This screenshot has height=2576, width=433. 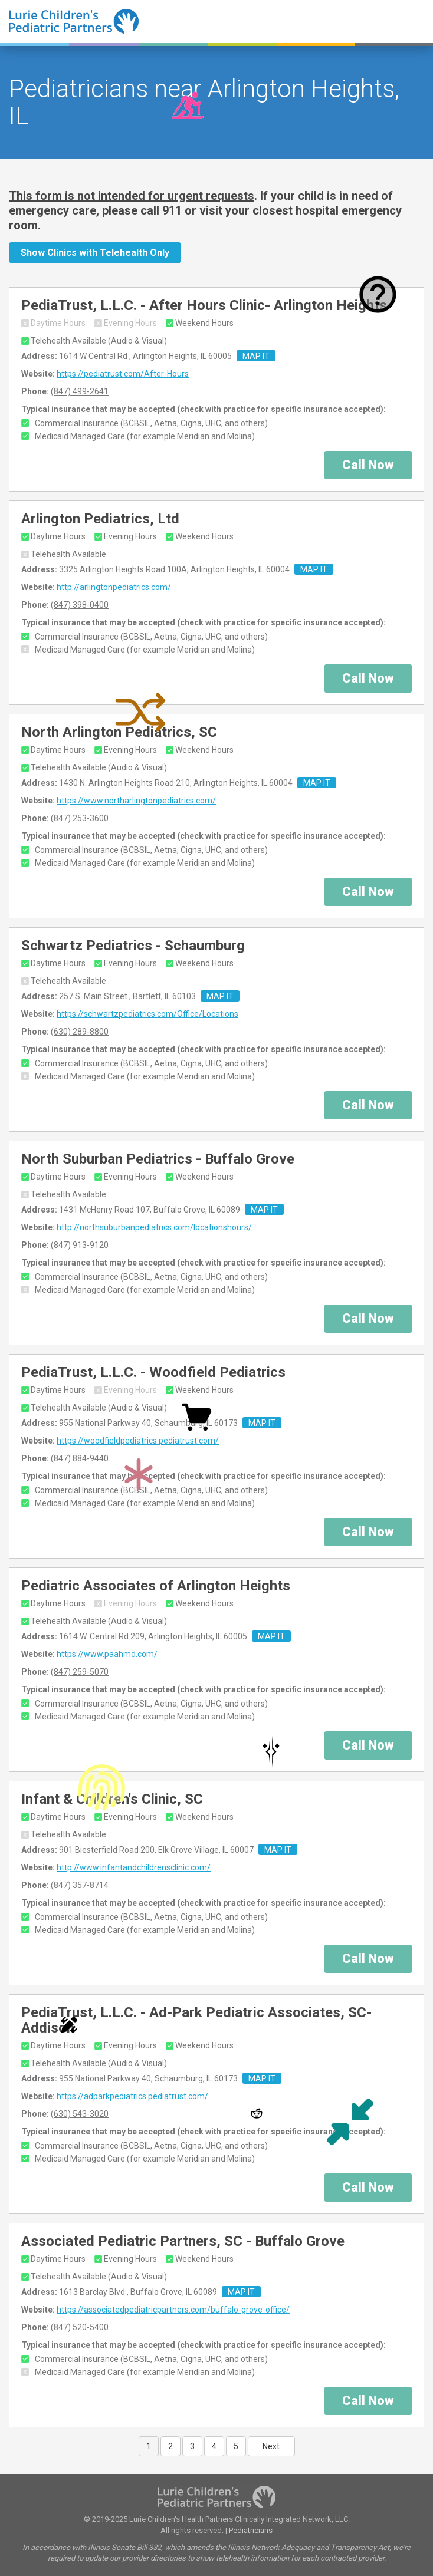 What do you see at coordinates (350, 2122) in the screenshot?
I see `exit fullscreen mode` at bounding box center [350, 2122].